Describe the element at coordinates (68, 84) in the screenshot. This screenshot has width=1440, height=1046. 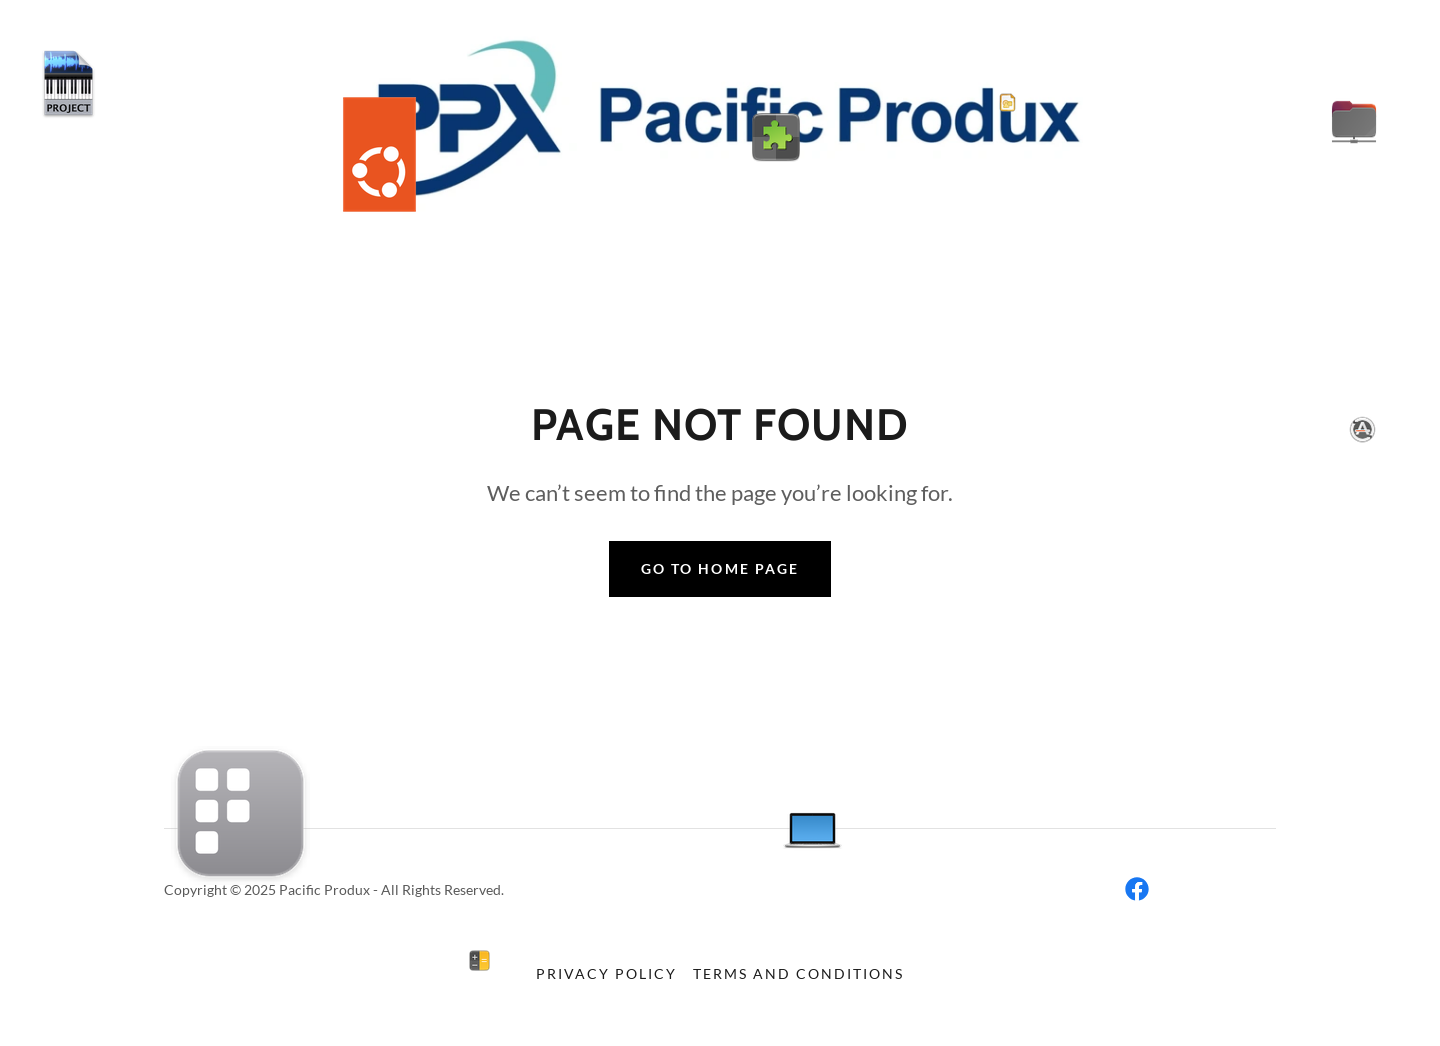
I see `open a Logic Pro or GarageBand project file` at that location.